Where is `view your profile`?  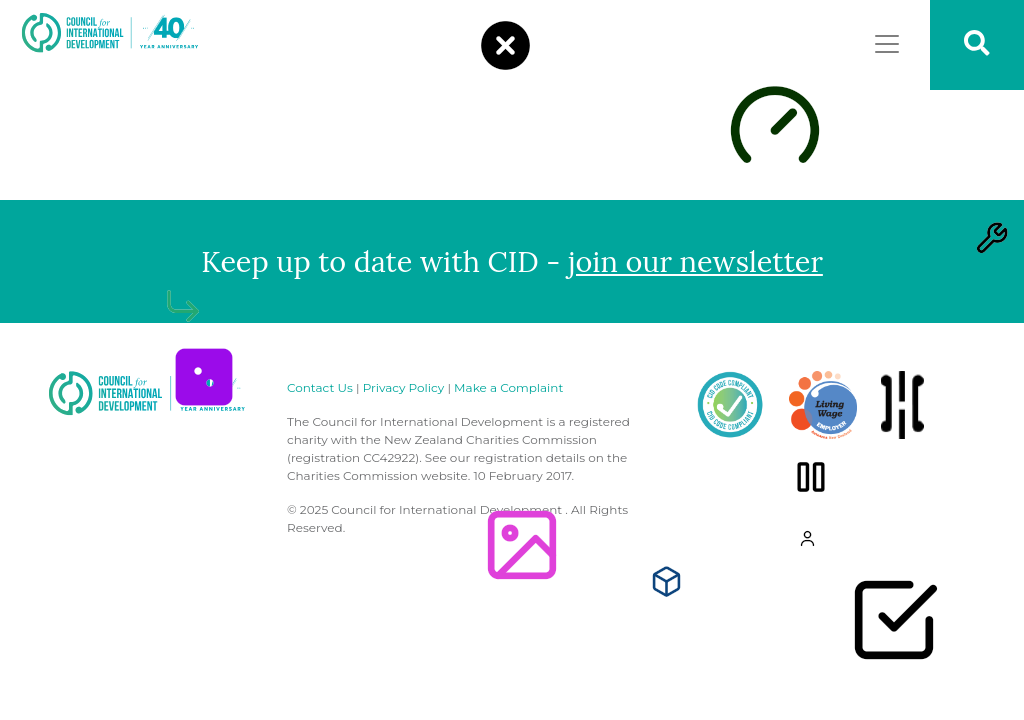
view your profile is located at coordinates (807, 538).